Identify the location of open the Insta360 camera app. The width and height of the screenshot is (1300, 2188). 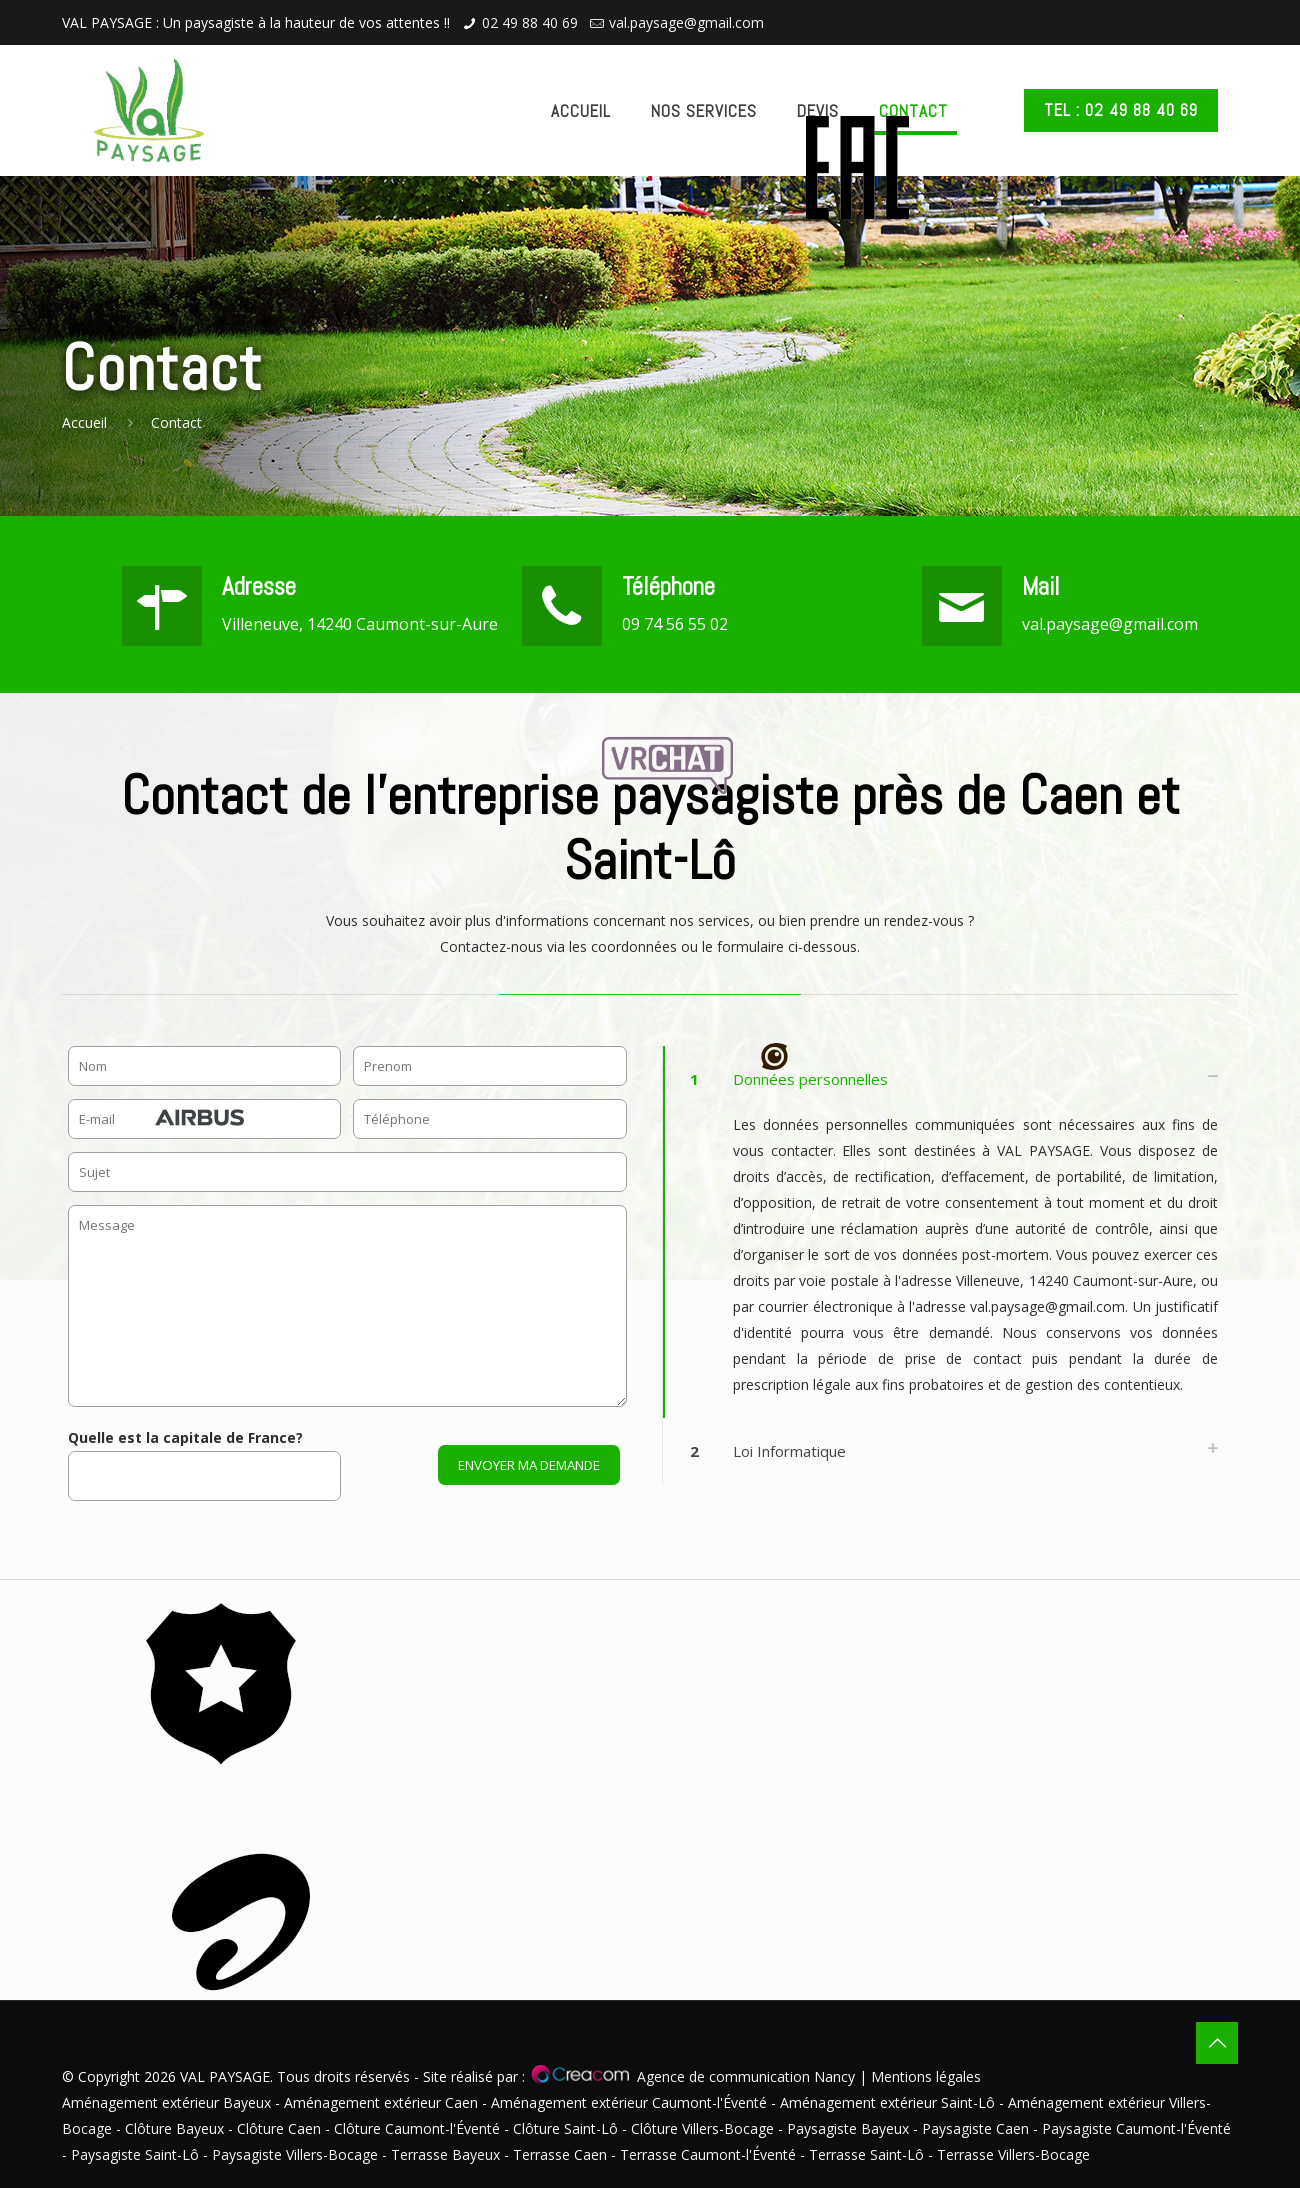
(774, 1056).